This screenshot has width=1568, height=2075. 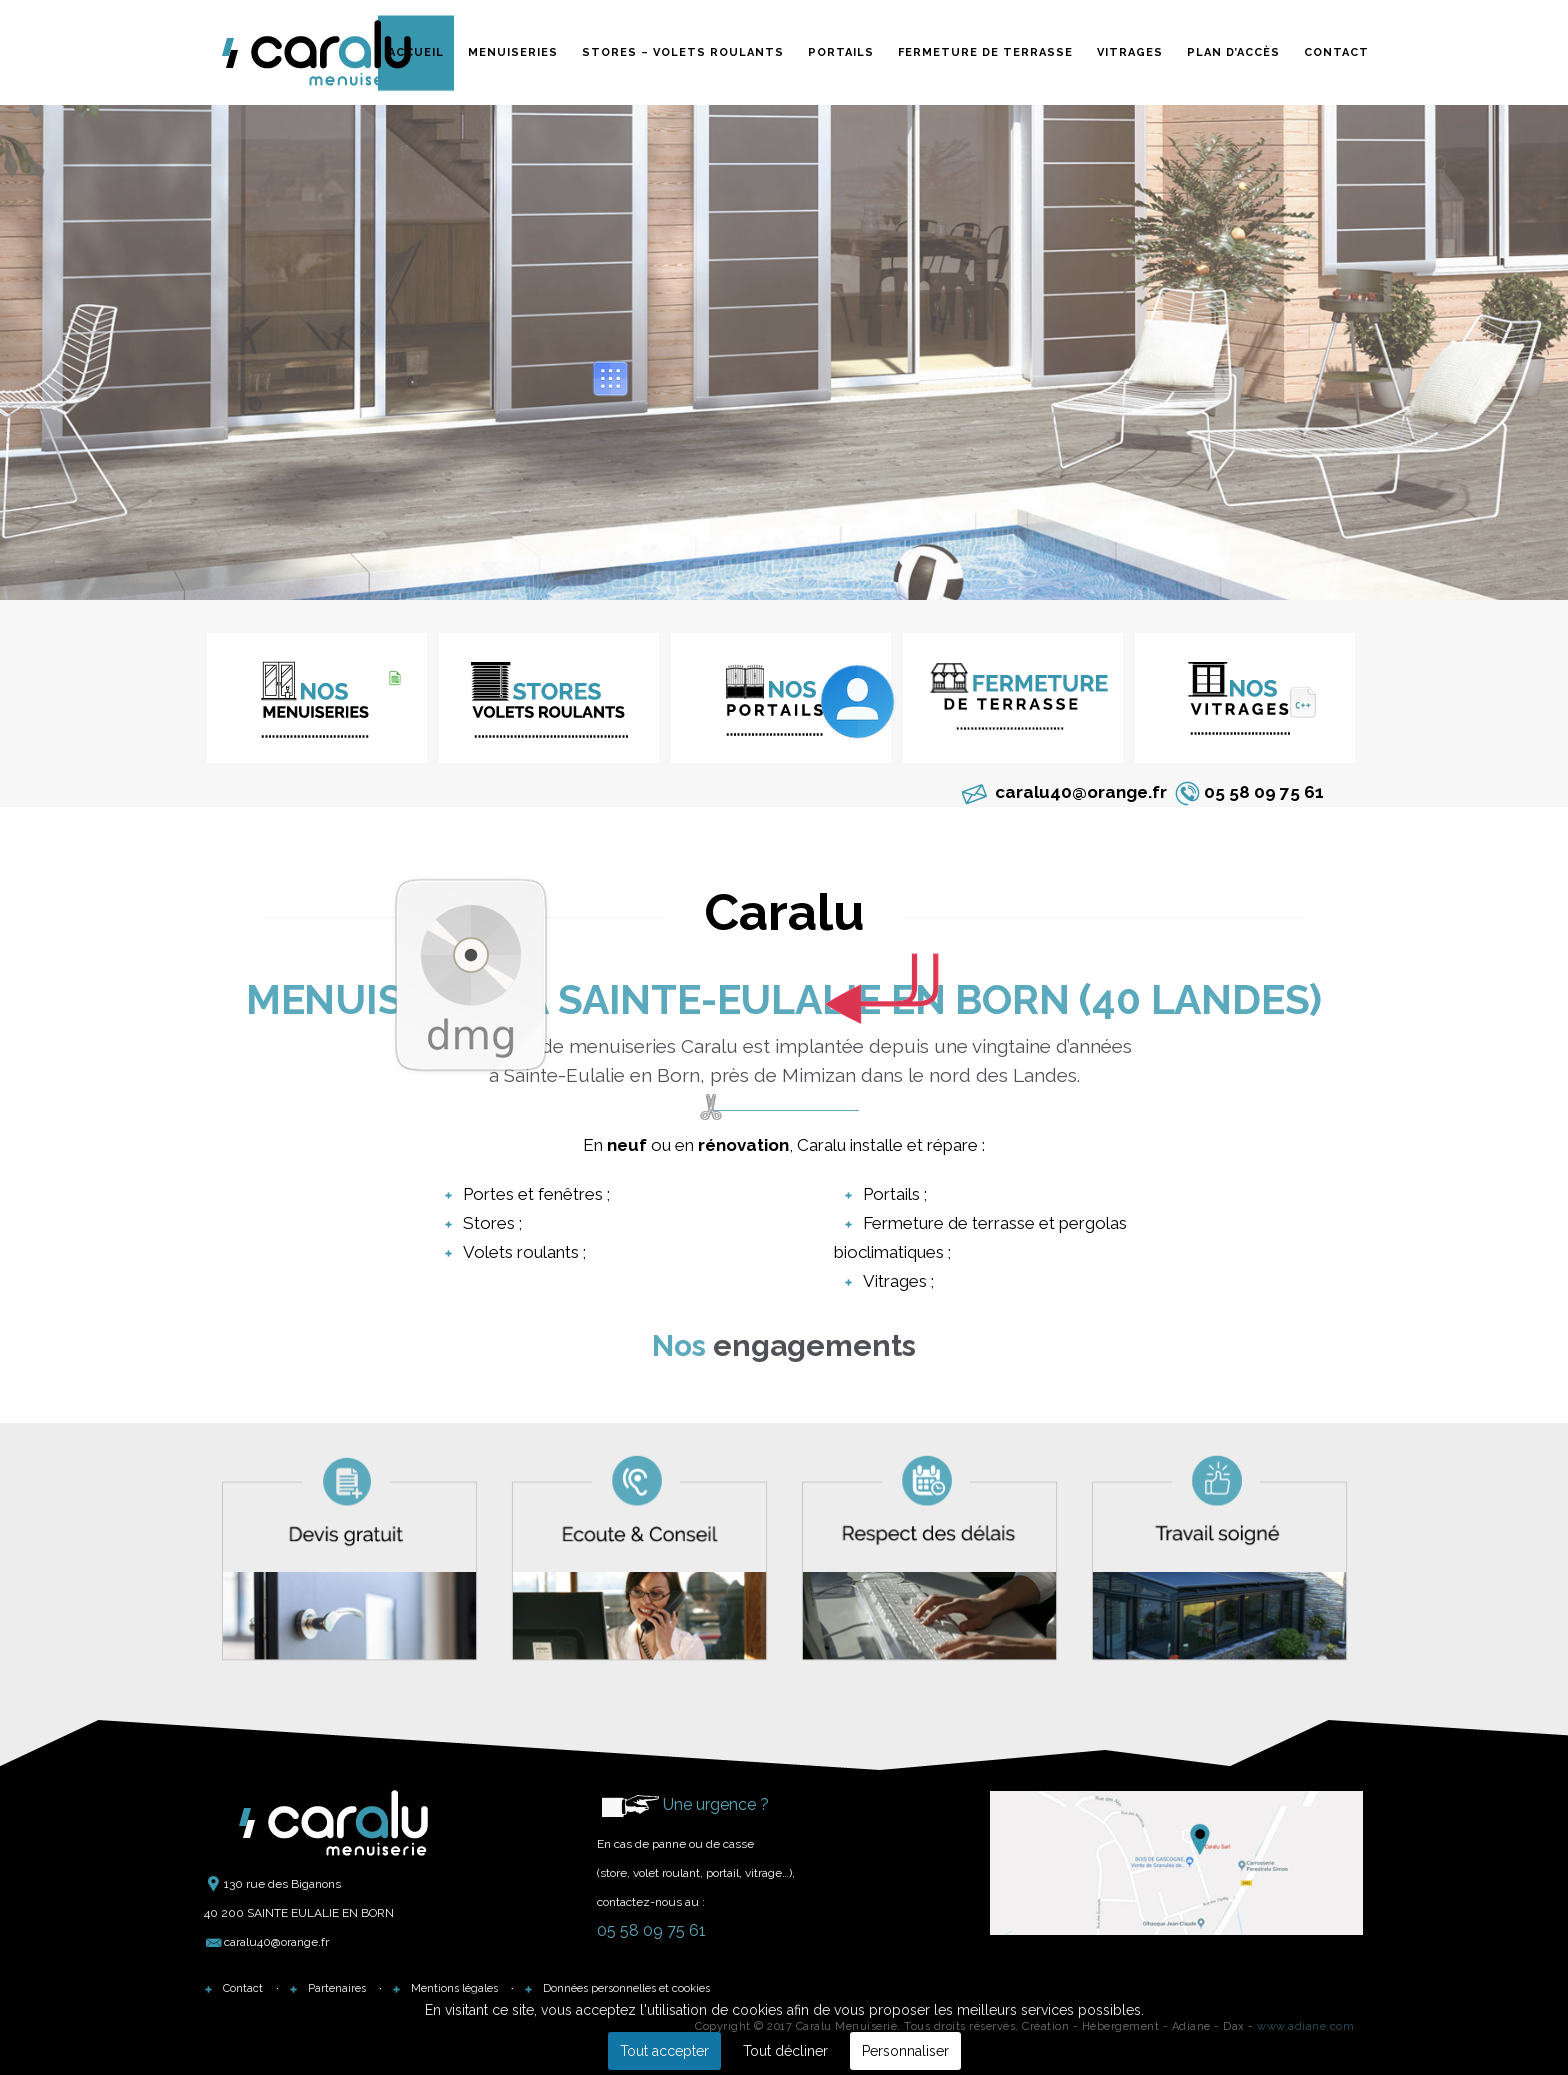 What do you see at coordinates (857, 701) in the screenshot?
I see `default user profile avatar` at bounding box center [857, 701].